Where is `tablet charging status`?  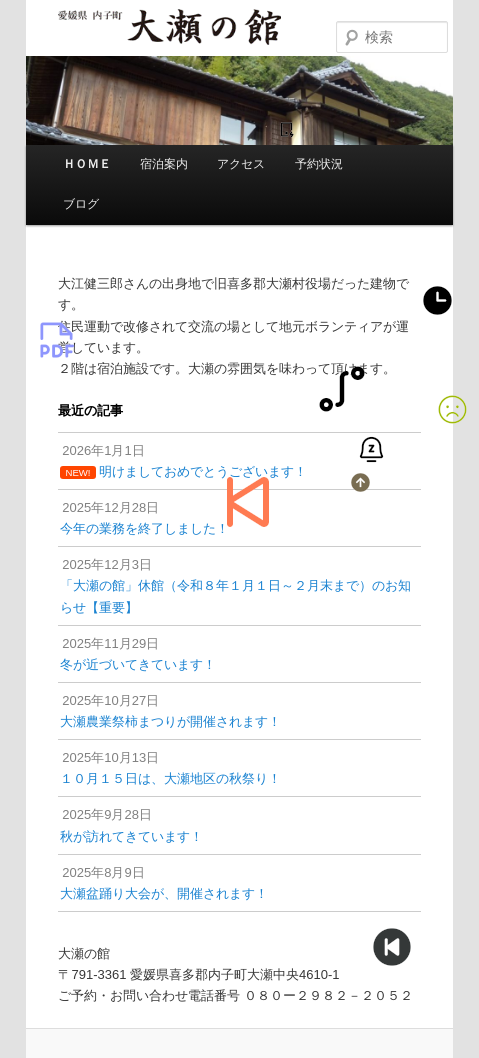
tablet charging status is located at coordinates (286, 129).